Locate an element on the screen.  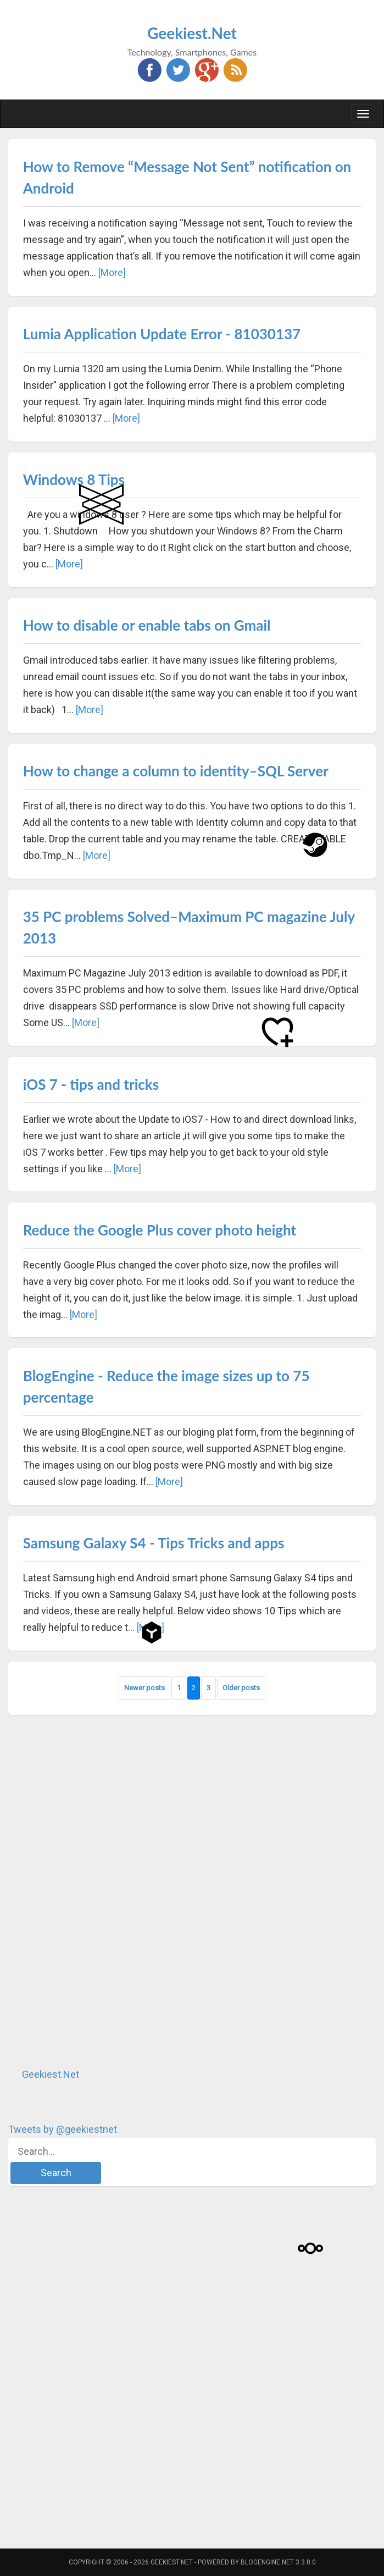
Unity game engine logo is located at coordinates (152, 1632).